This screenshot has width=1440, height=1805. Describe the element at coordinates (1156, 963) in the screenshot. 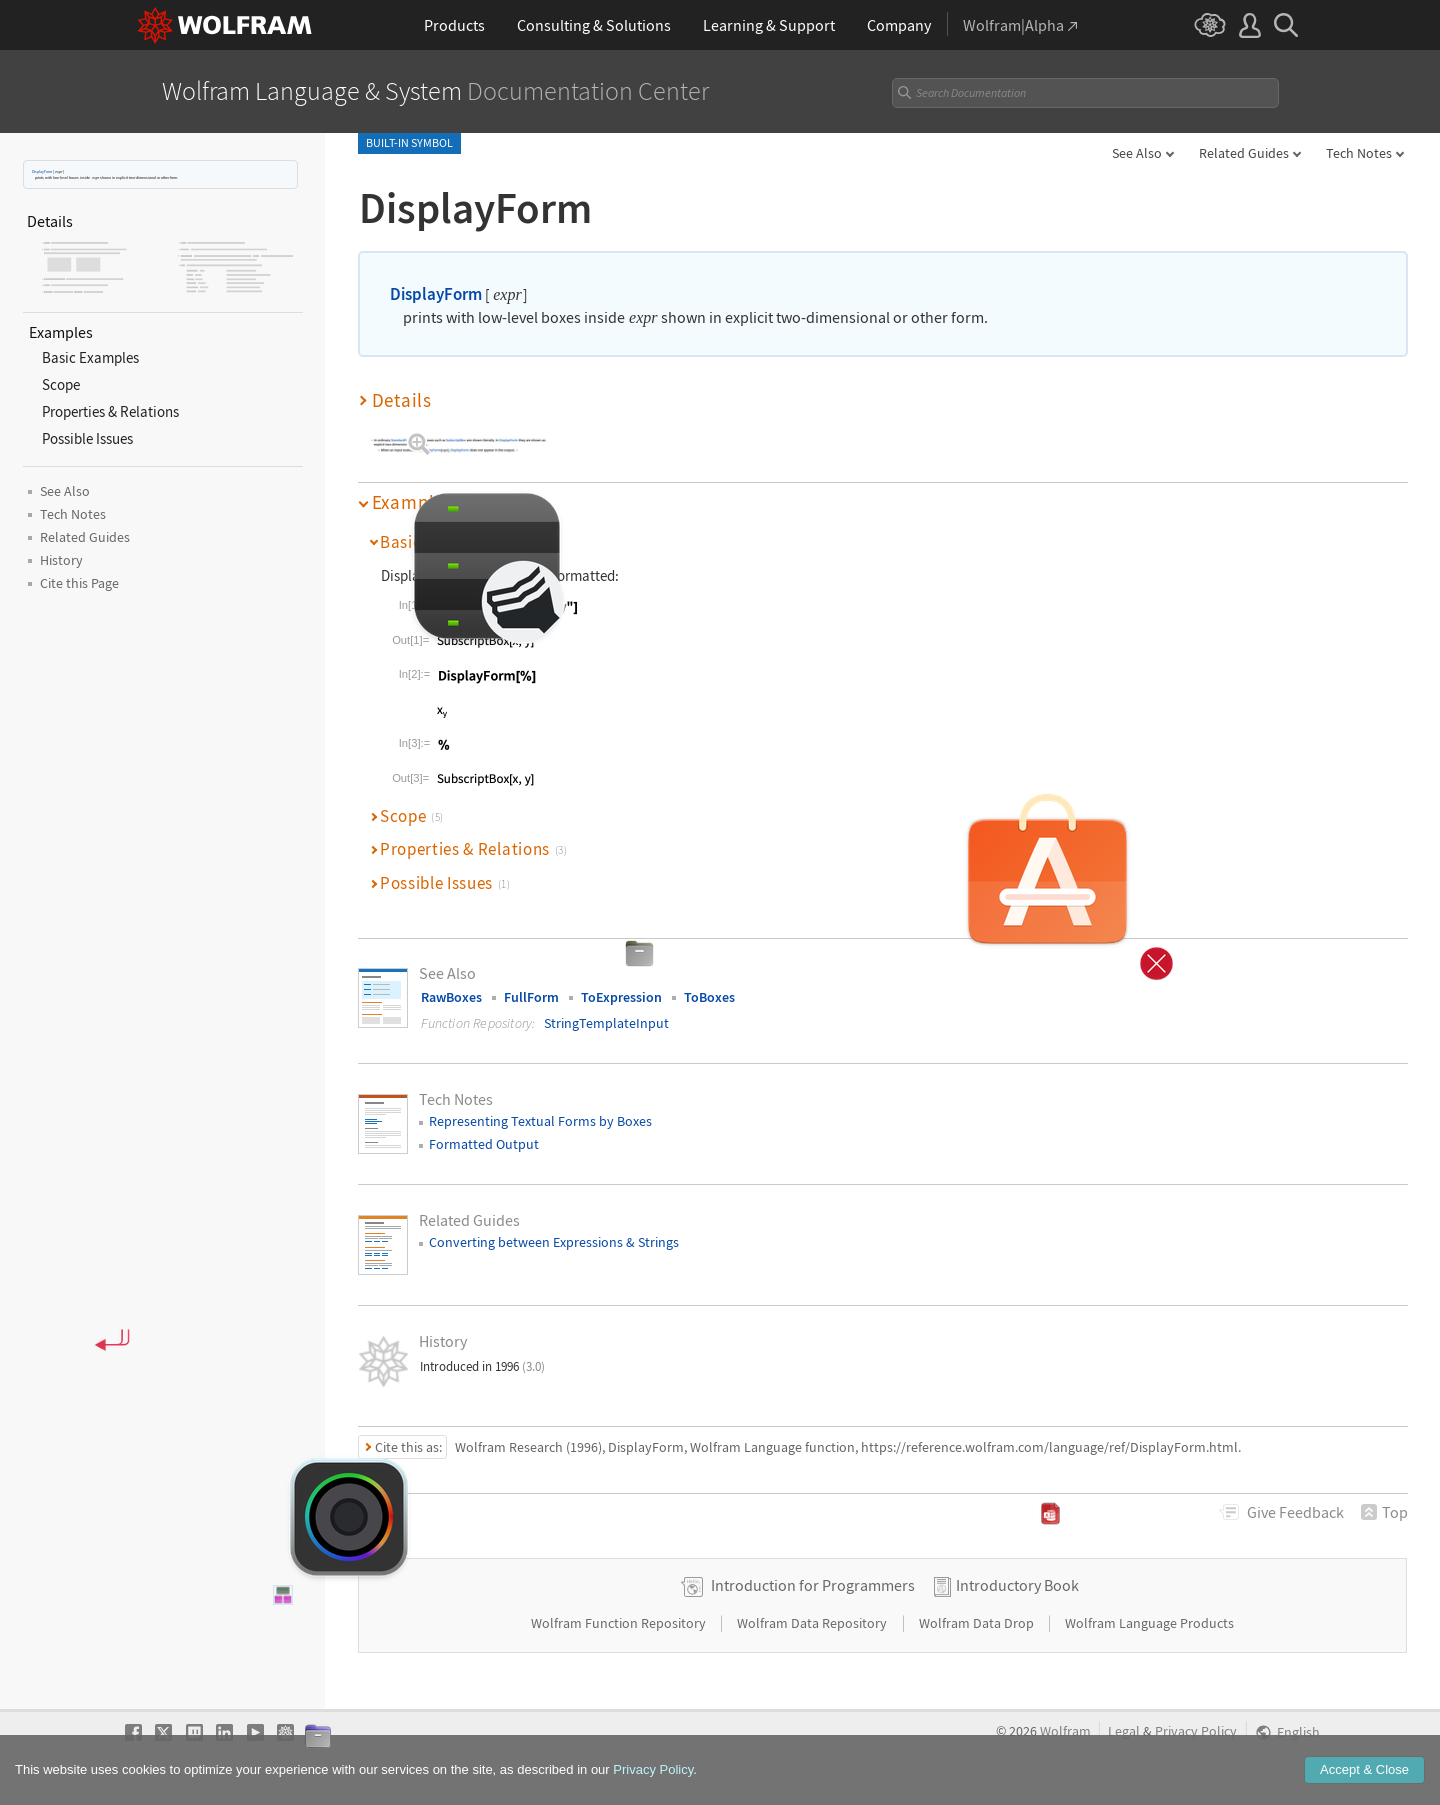

I see `indicates a sync error with a shared file or folder` at that location.